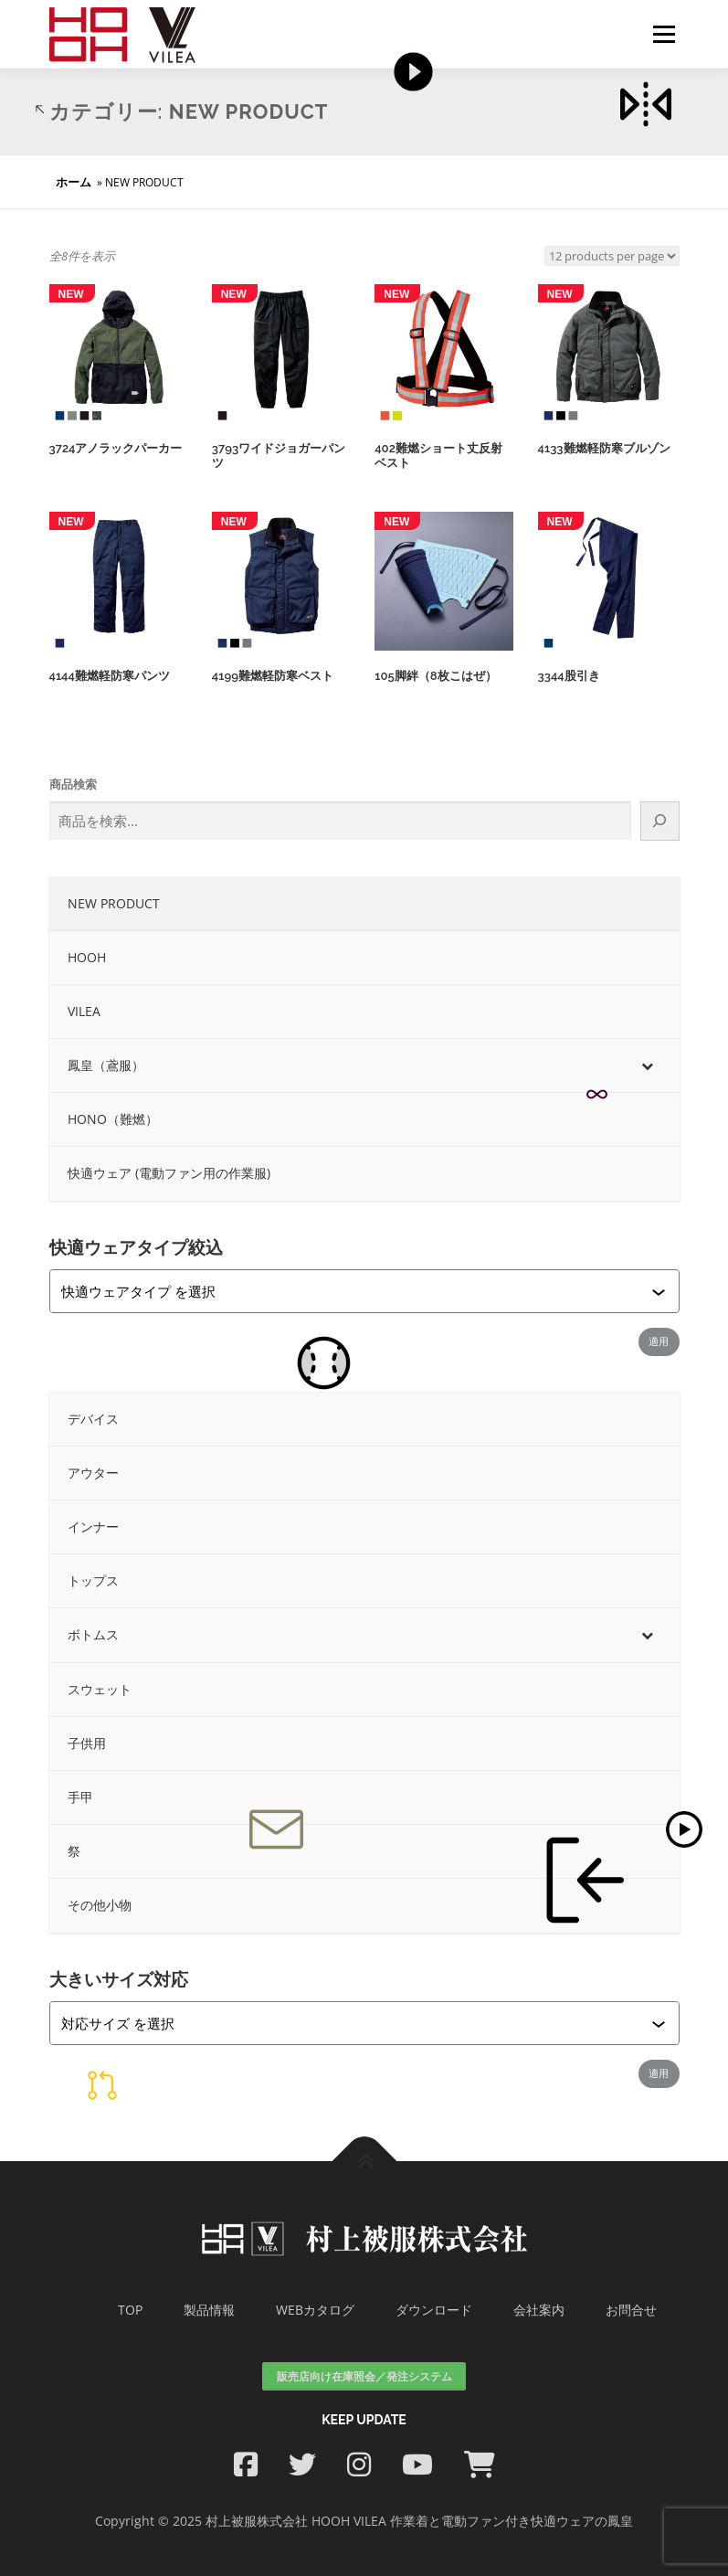 This screenshot has width=728, height=2576. What do you see at coordinates (646, 104) in the screenshot?
I see `mirror or flip content horizontally` at bounding box center [646, 104].